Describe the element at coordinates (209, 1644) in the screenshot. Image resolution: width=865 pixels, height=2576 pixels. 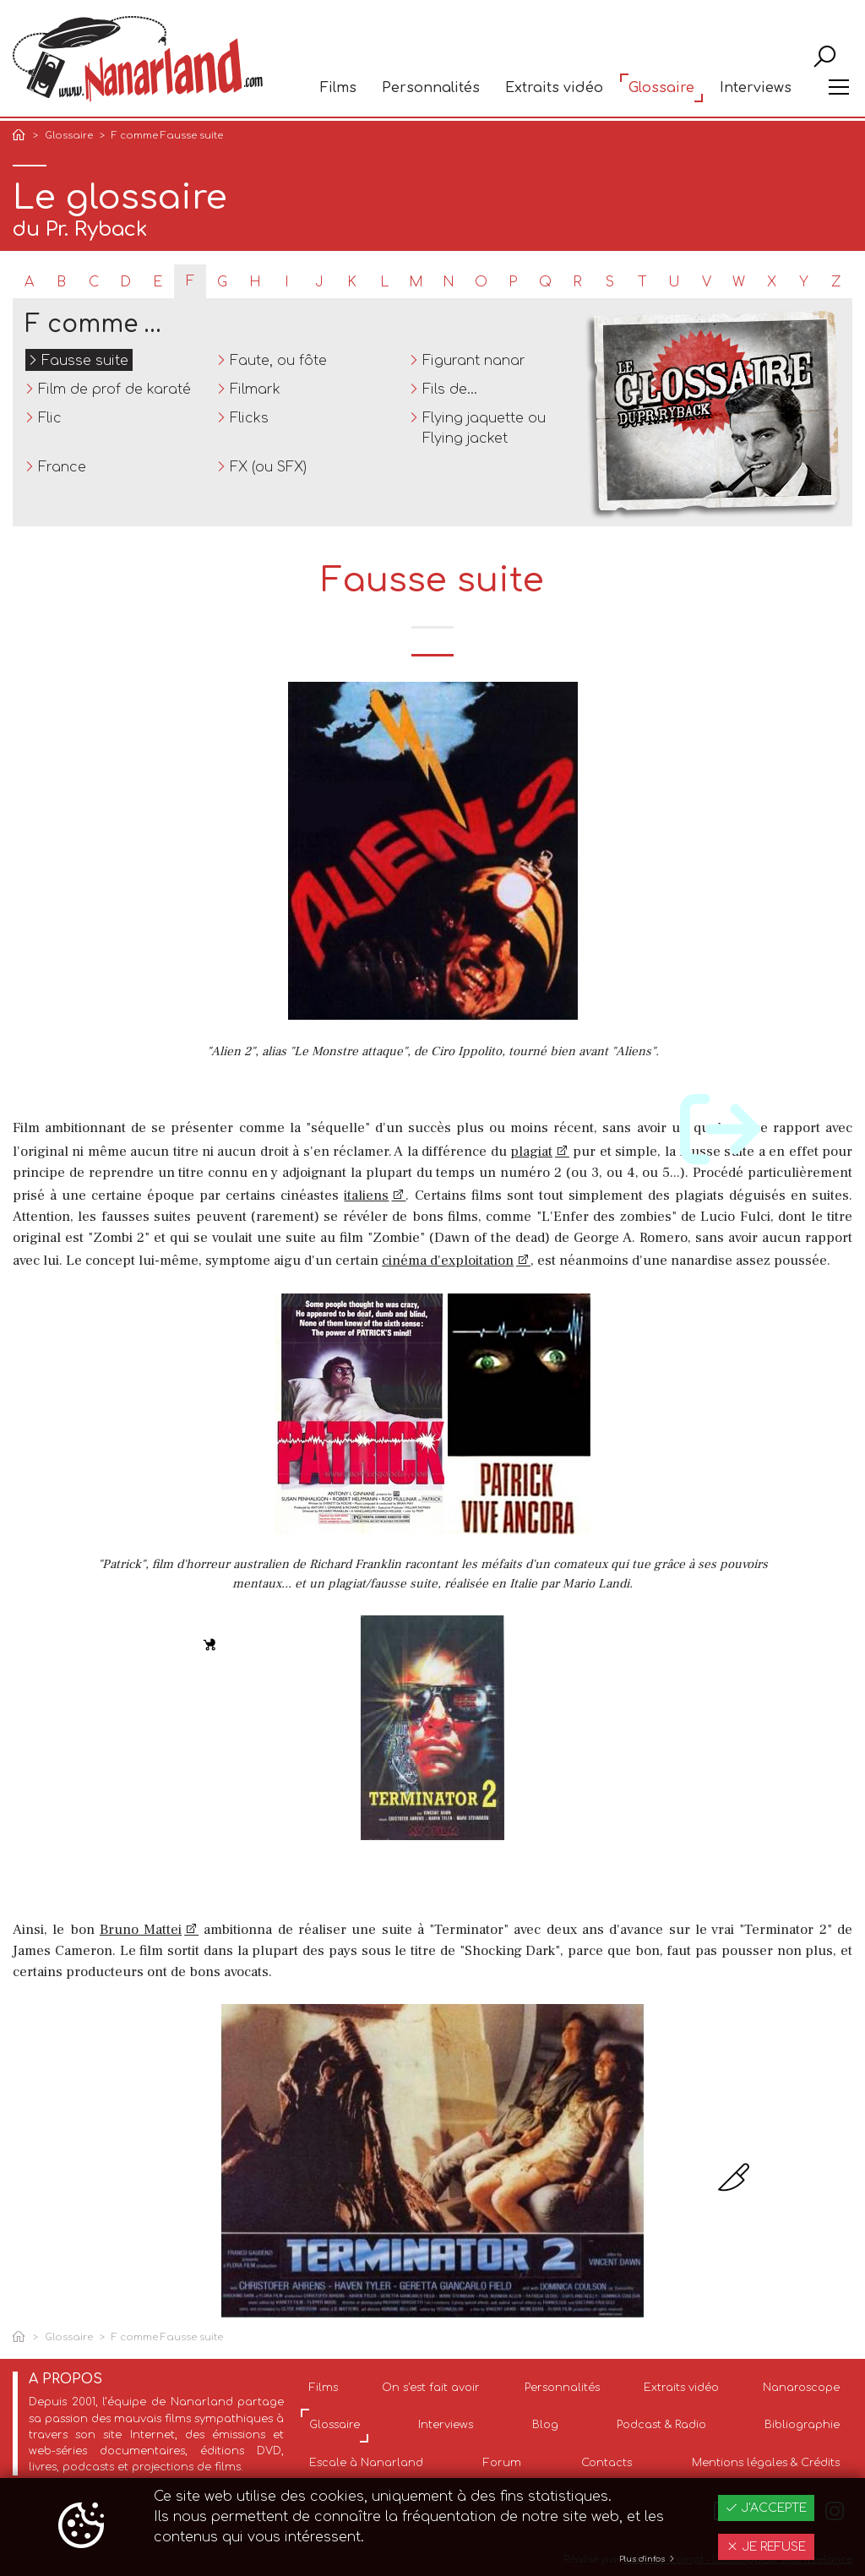
I see `access baby or parenting-related features` at that location.